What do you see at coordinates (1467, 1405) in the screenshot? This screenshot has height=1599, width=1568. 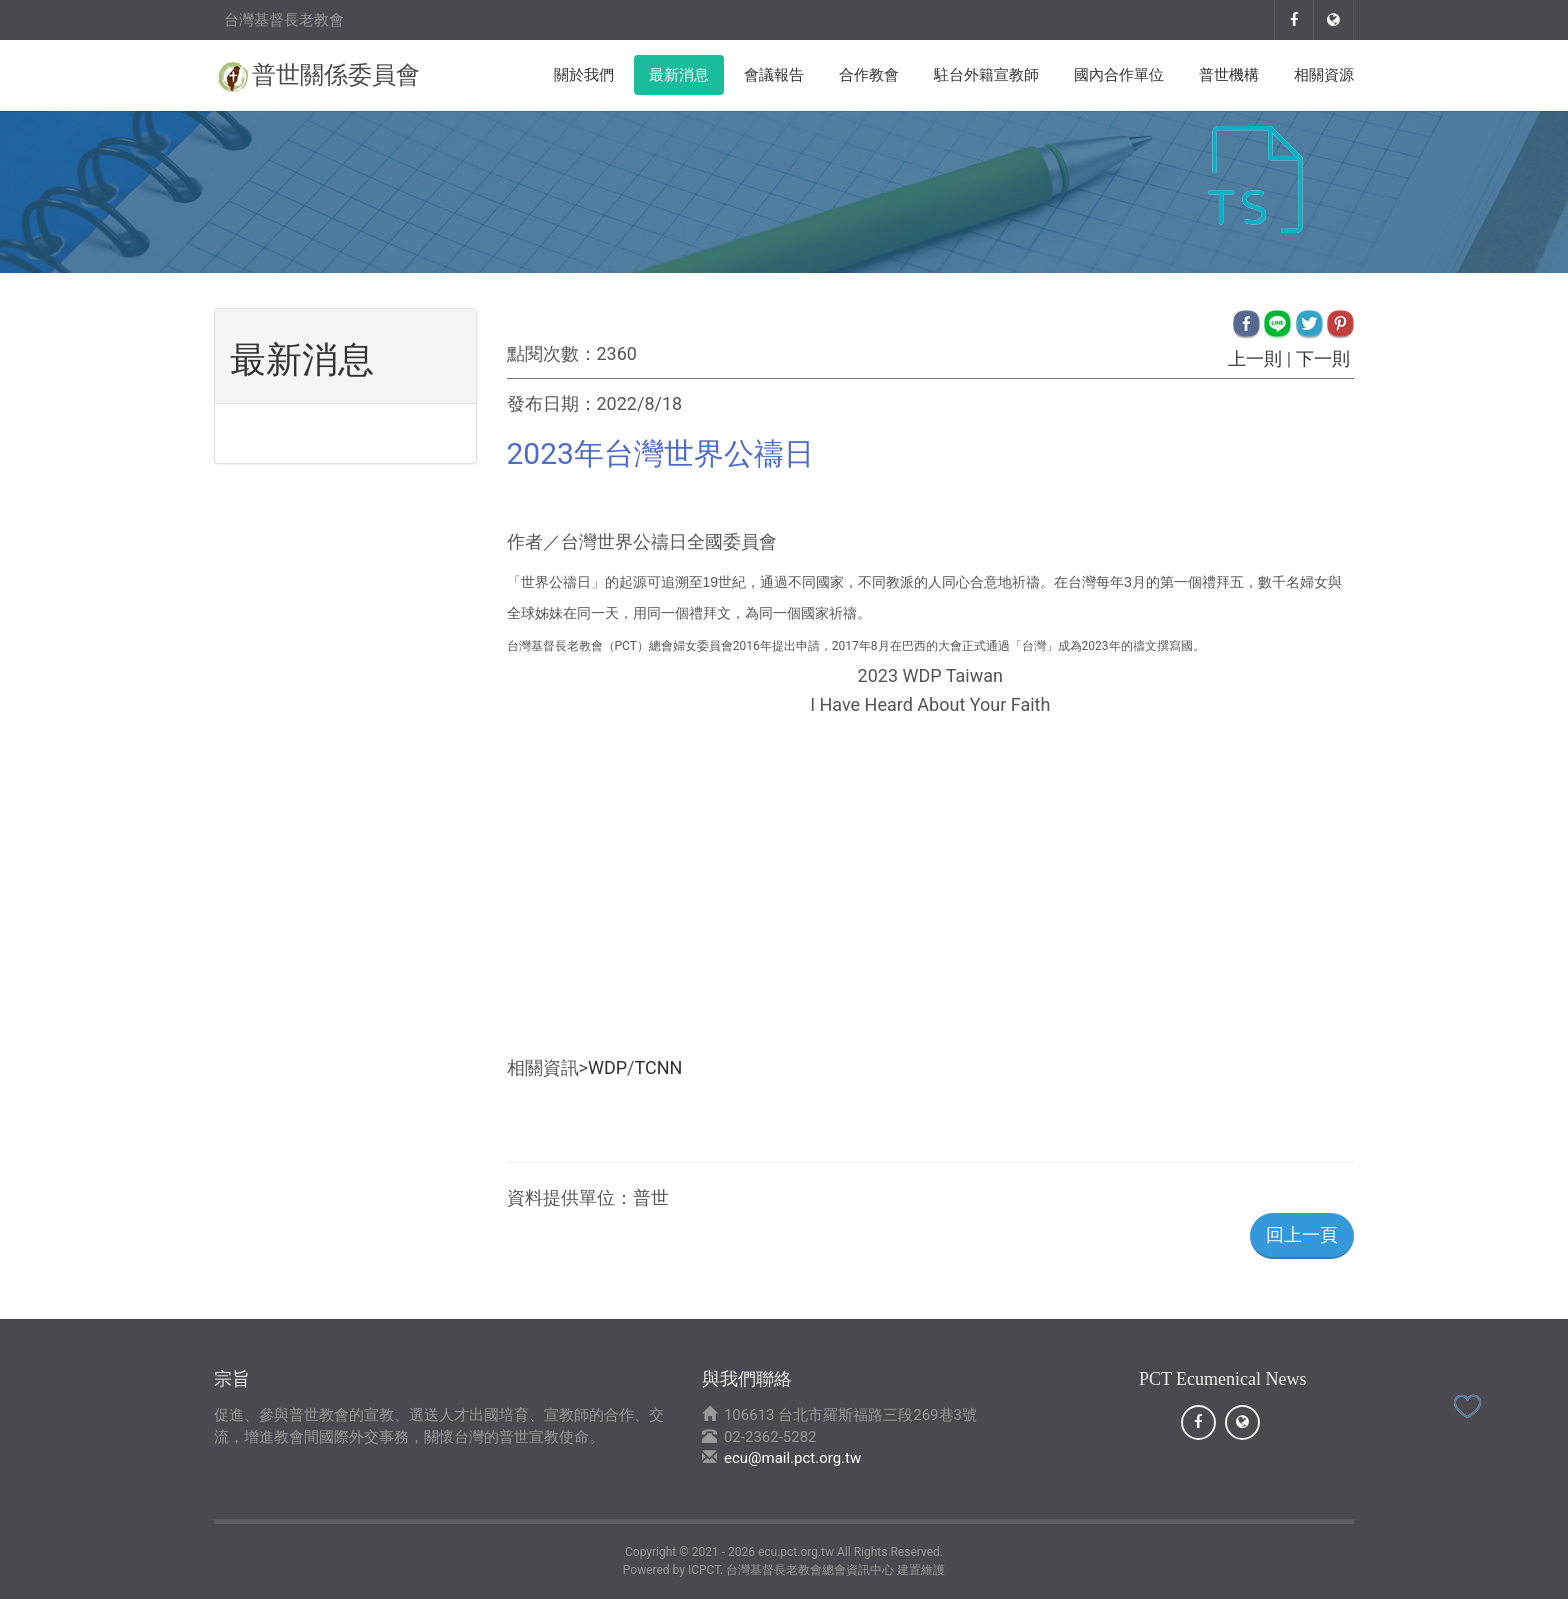 I see `add to favorites` at bounding box center [1467, 1405].